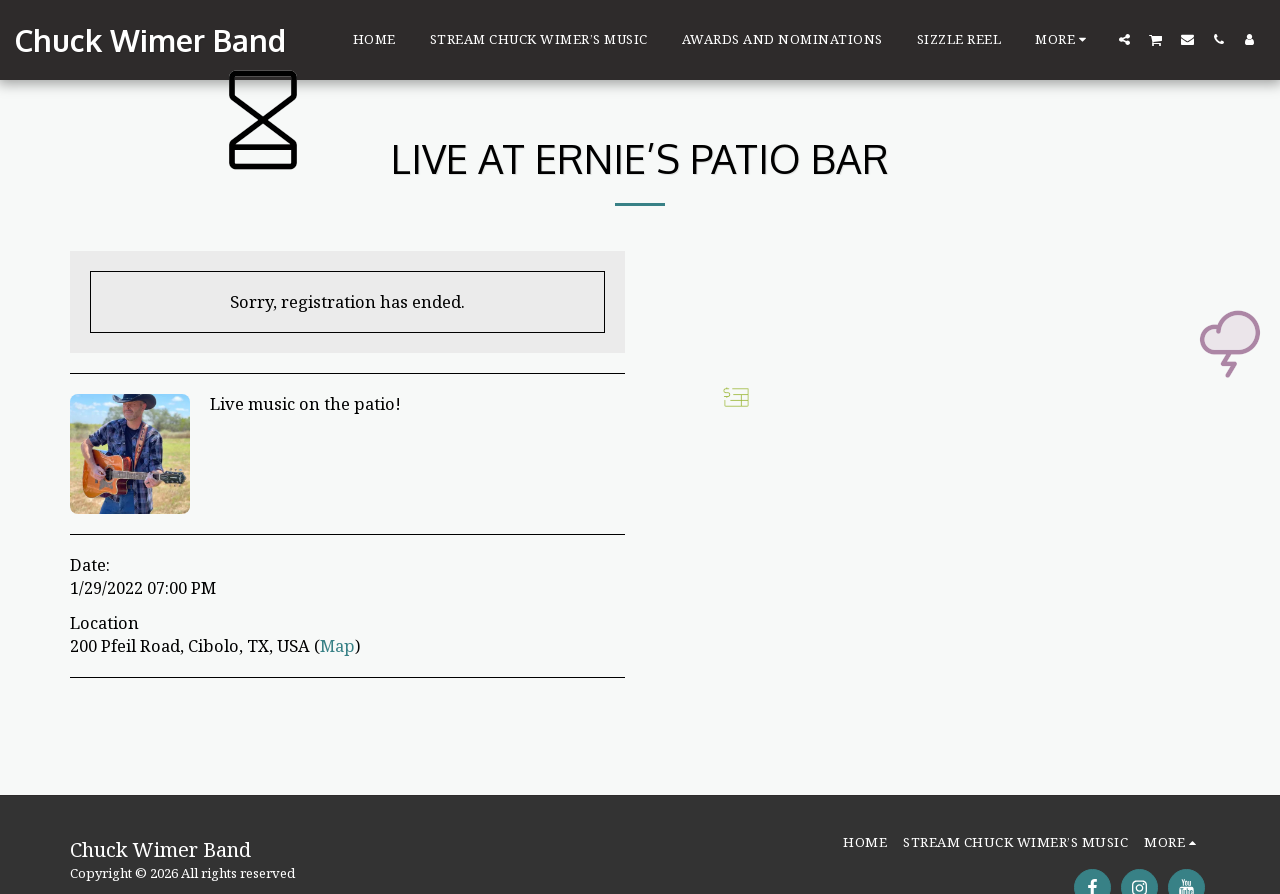  I want to click on view invoice details, so click(736, 397).